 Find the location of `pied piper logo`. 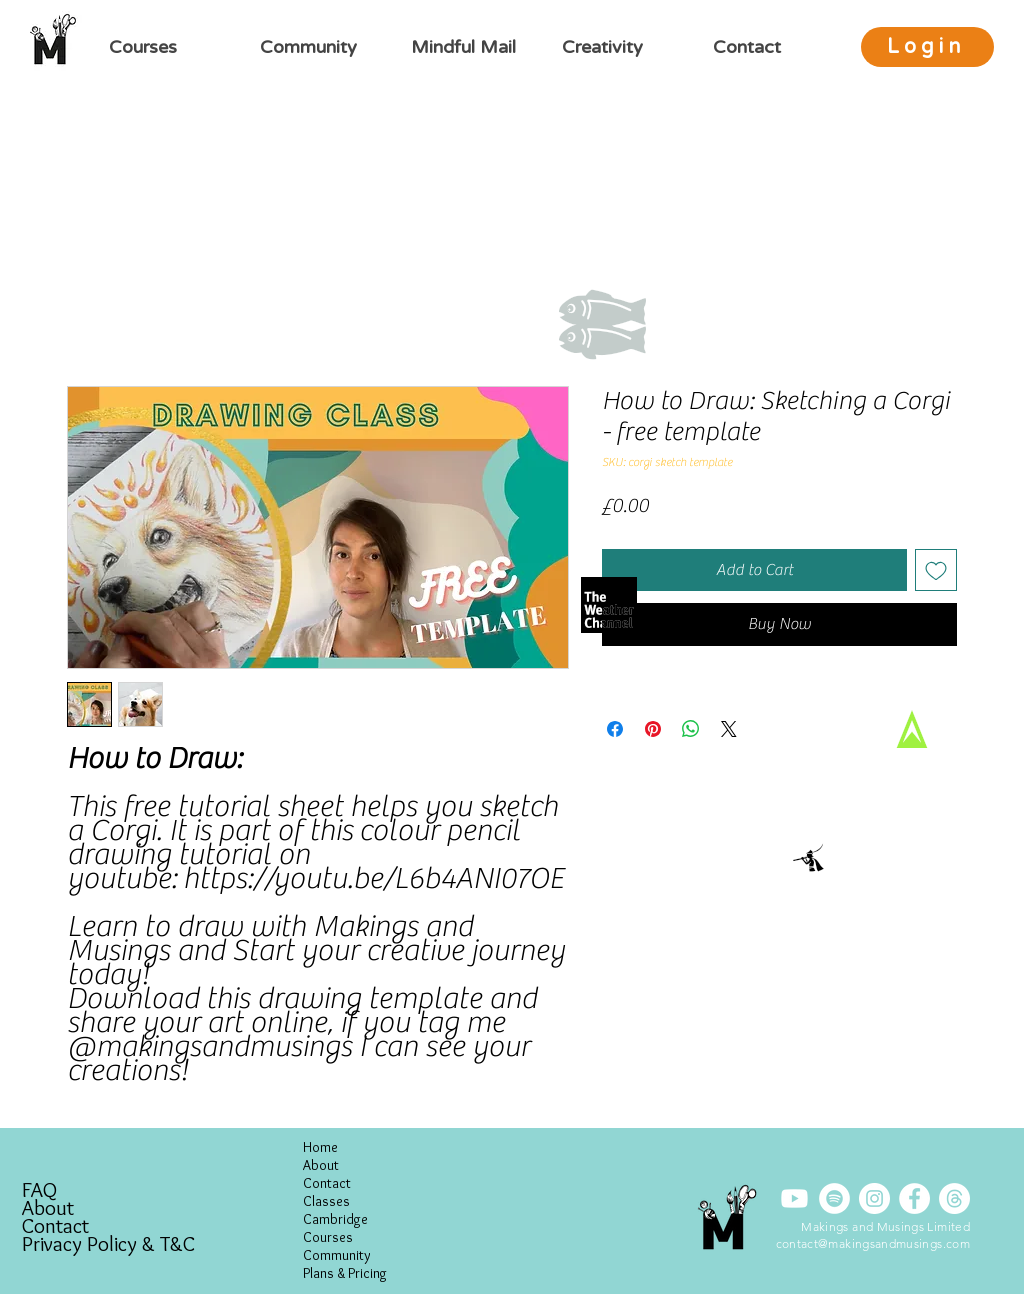

pied piper logo is located at coordinates (808, 857).